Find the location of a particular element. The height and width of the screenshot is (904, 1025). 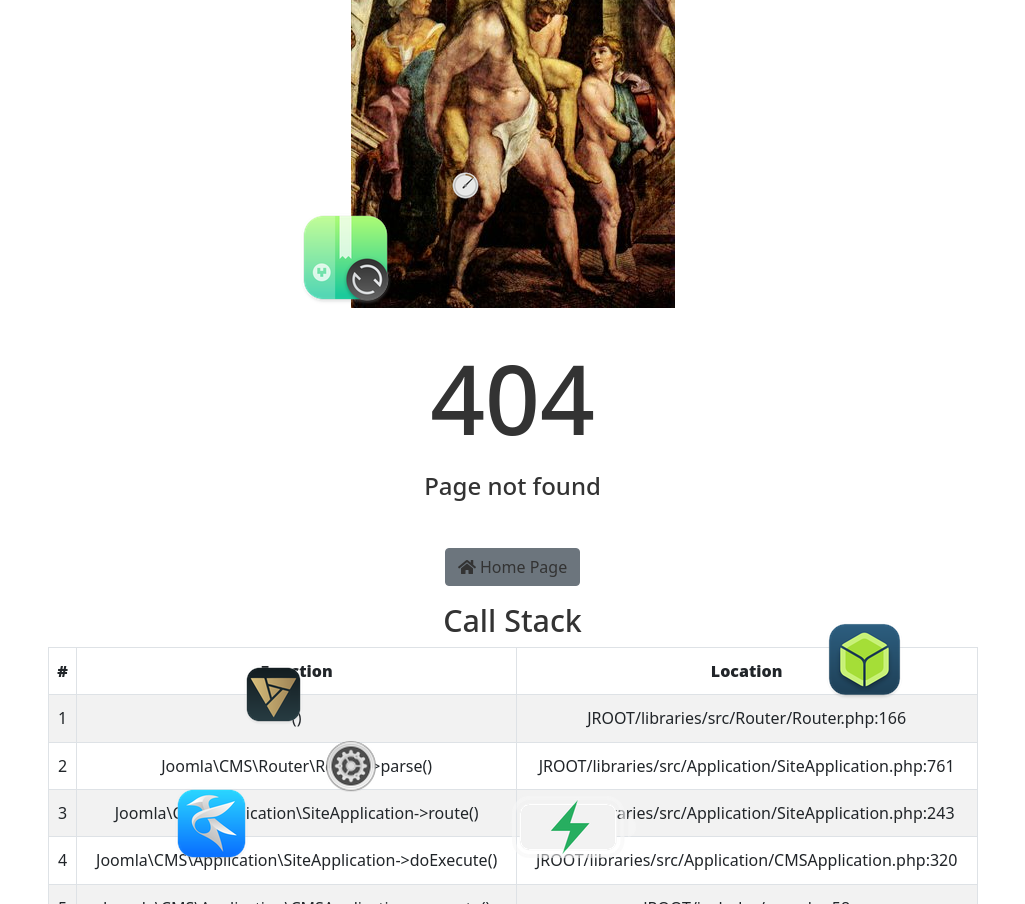

open the Artifact app is located at coordinates (273, 694).